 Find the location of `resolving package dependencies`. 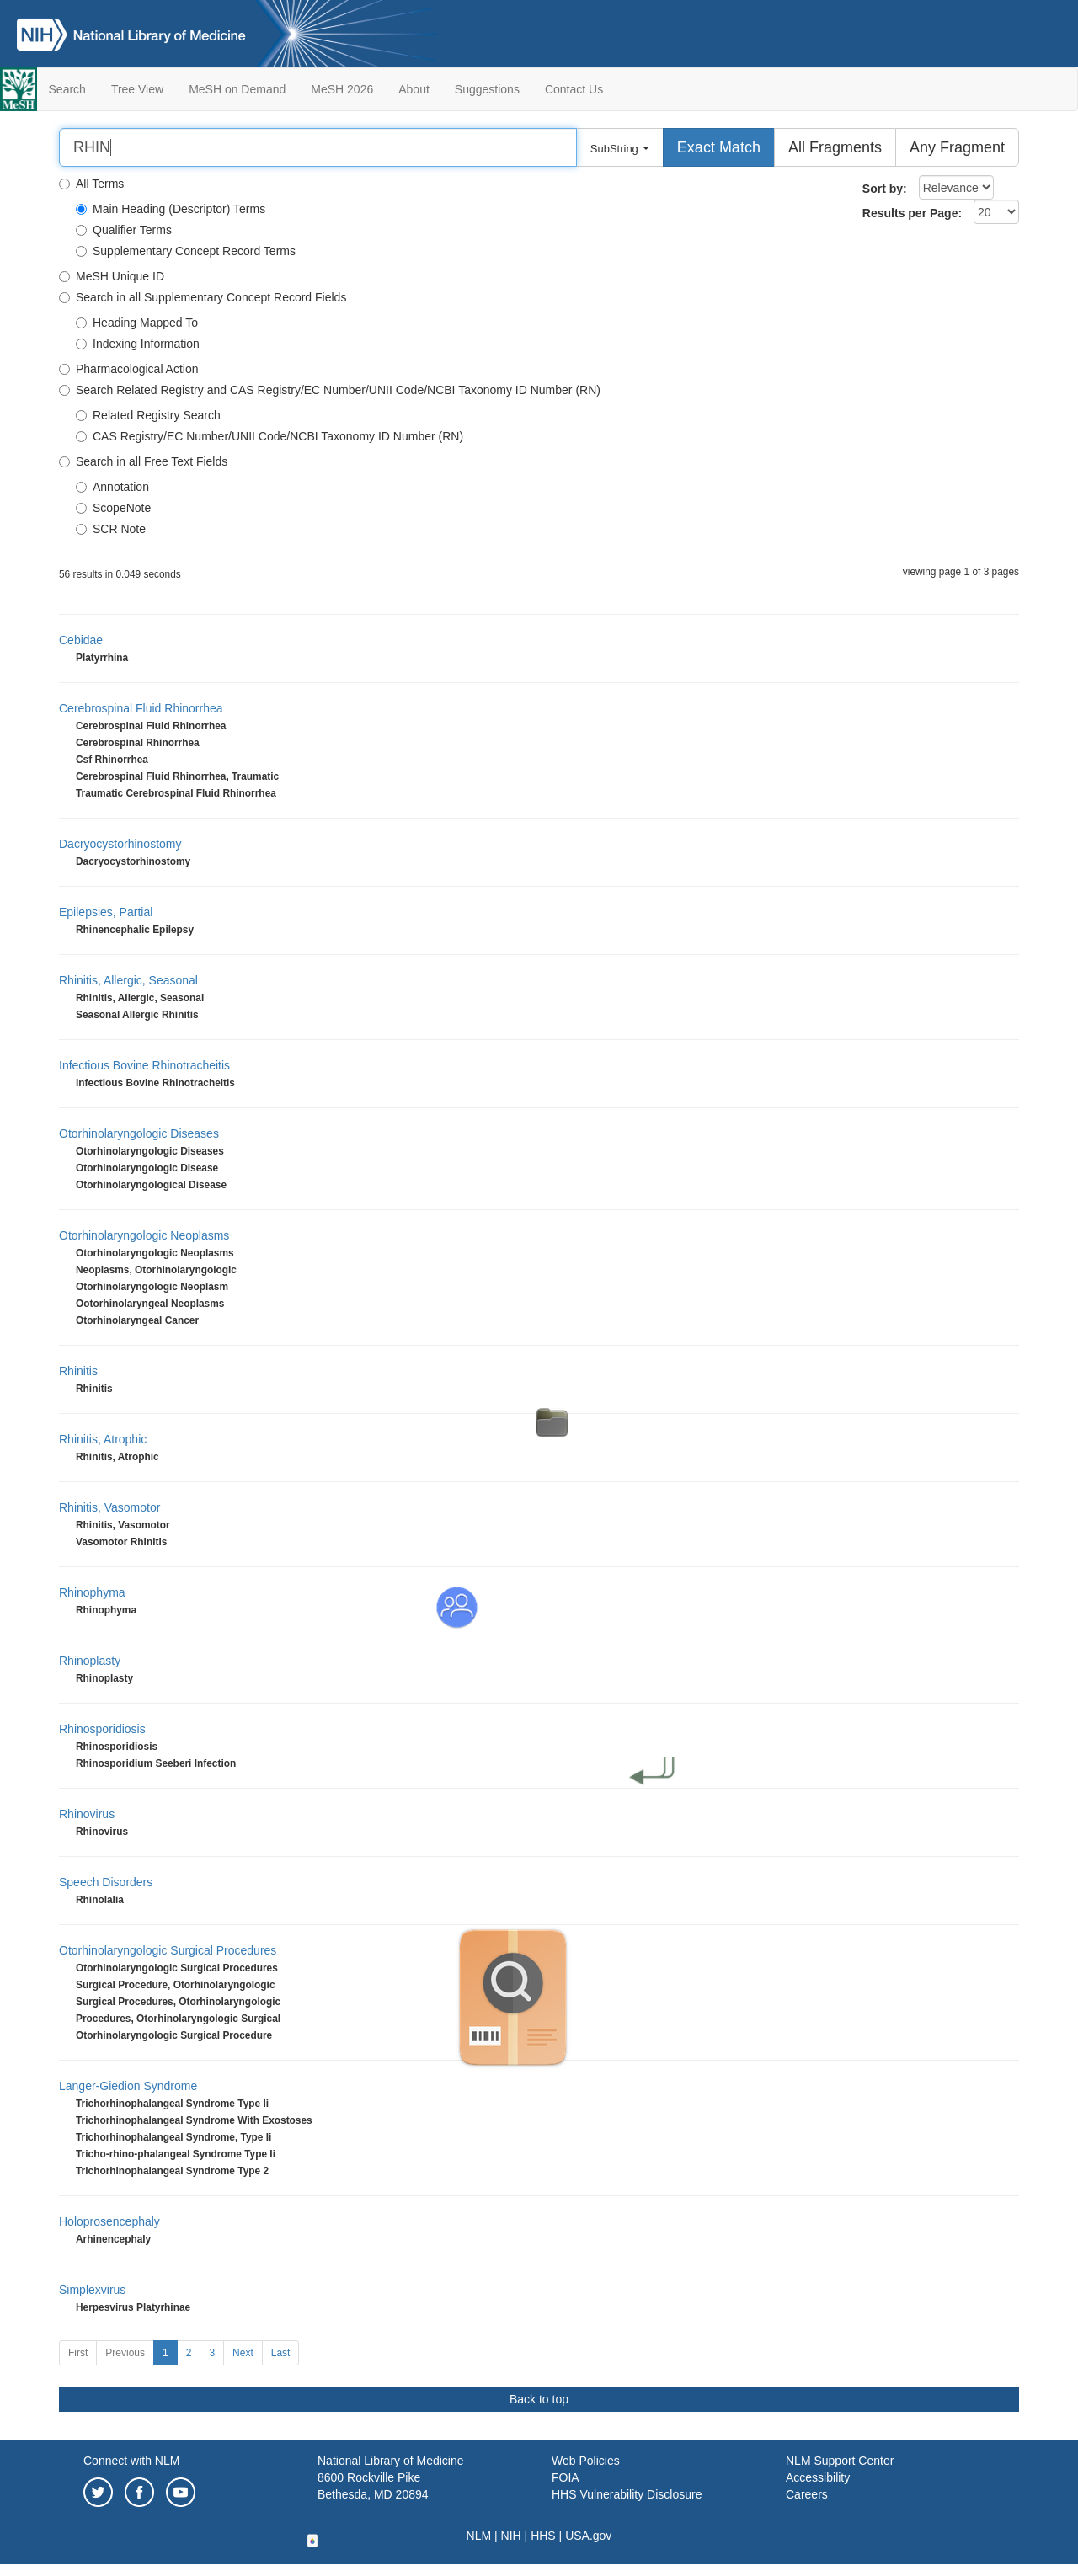

resolving package dependencies is located at coordinates (513, 1997).